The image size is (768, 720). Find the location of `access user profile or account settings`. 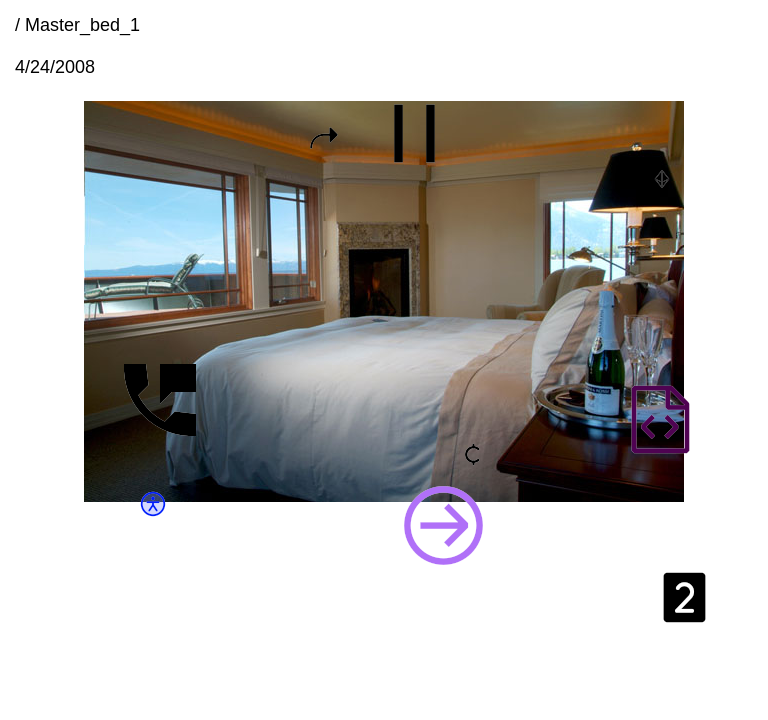

access user profile or account settings is located at coordinates (153, 504).